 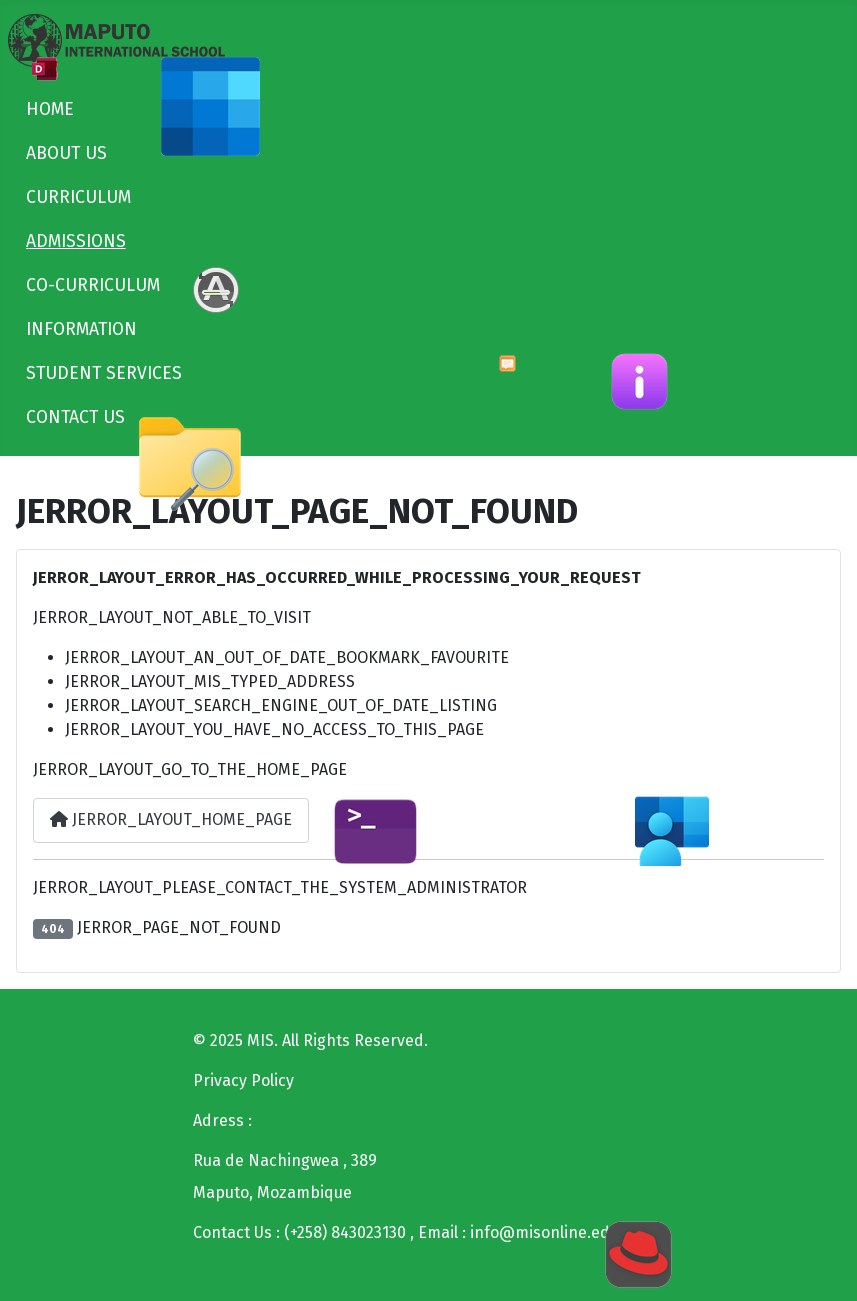 What do you see at coordinates (638, 1254) in the screenshot?
I see `open Red Hat Enterprise Linux application` at bounding box center [638, 1254].